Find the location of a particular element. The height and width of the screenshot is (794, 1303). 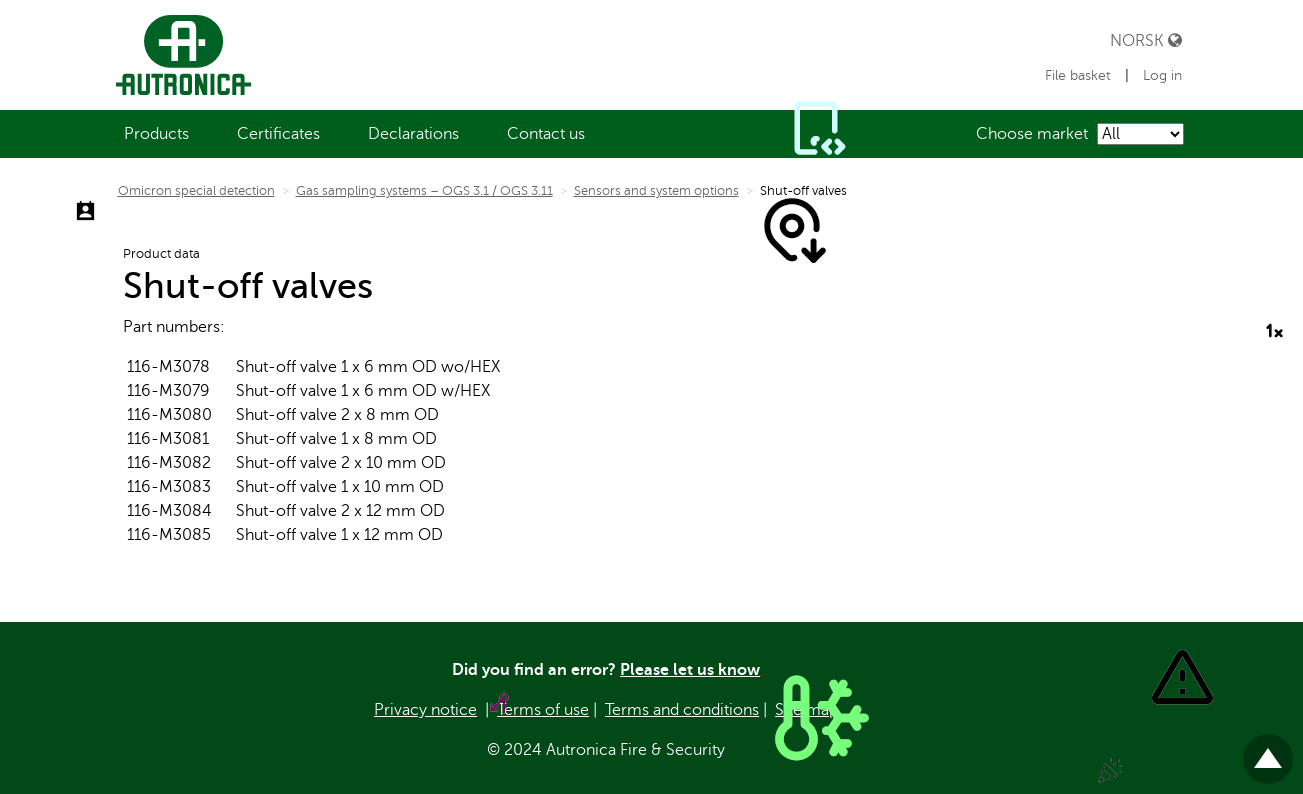

drop a pin at current location is located at coordinates (792, 229).